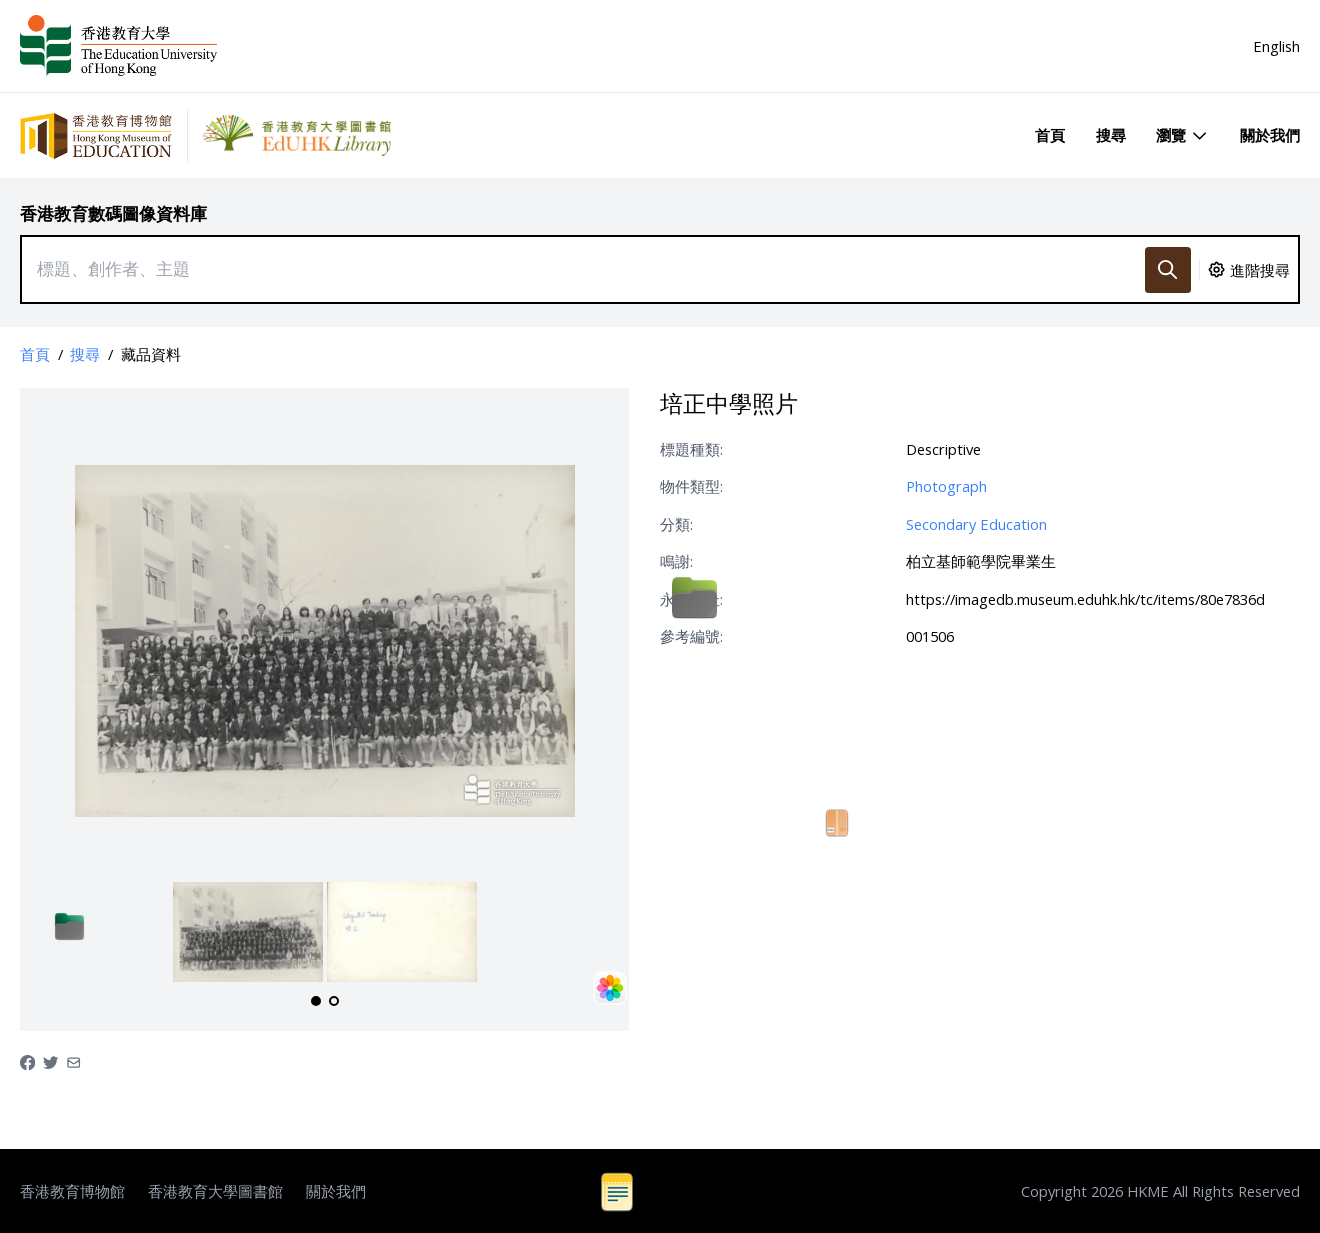 The height and width of the screenshot is (1233, 1320). Describe the element at coordinates (694, 597) in the screenshot. I see `an open folder displaying its contents` at that location.